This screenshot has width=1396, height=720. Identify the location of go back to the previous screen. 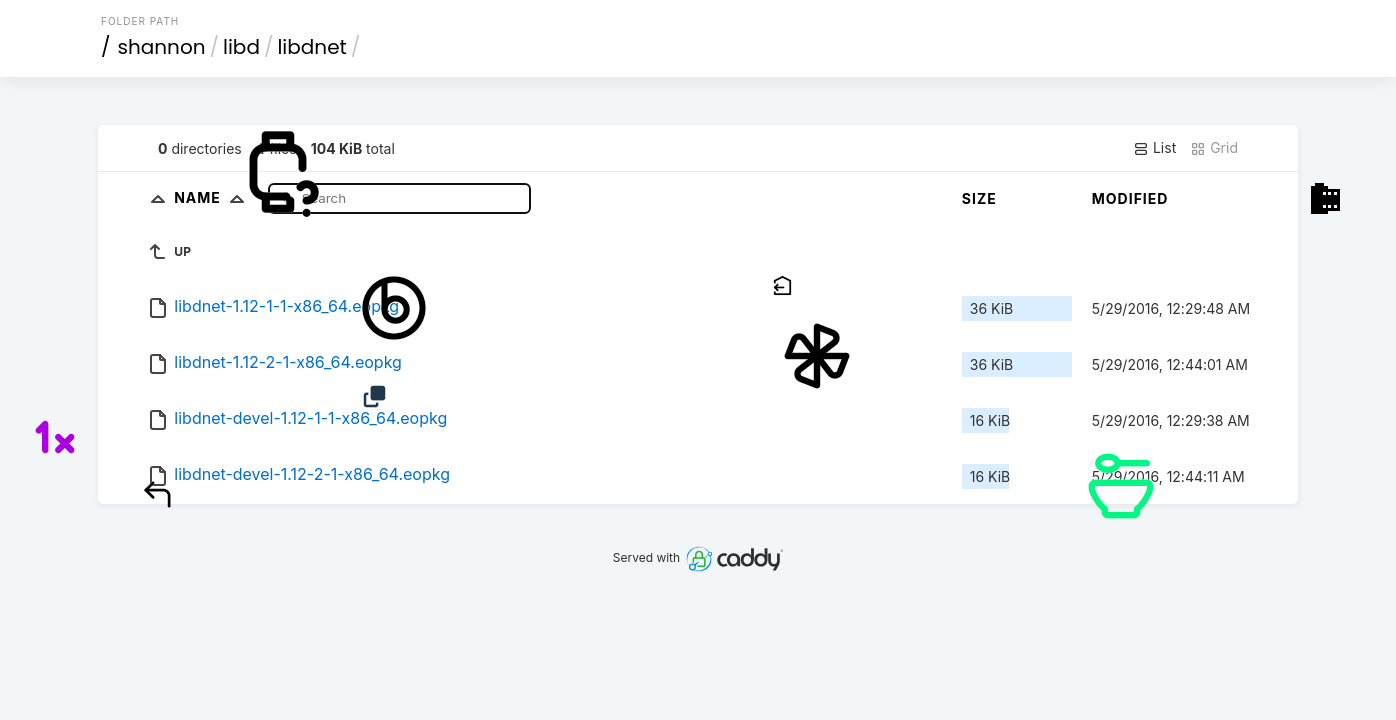
(157, 494).